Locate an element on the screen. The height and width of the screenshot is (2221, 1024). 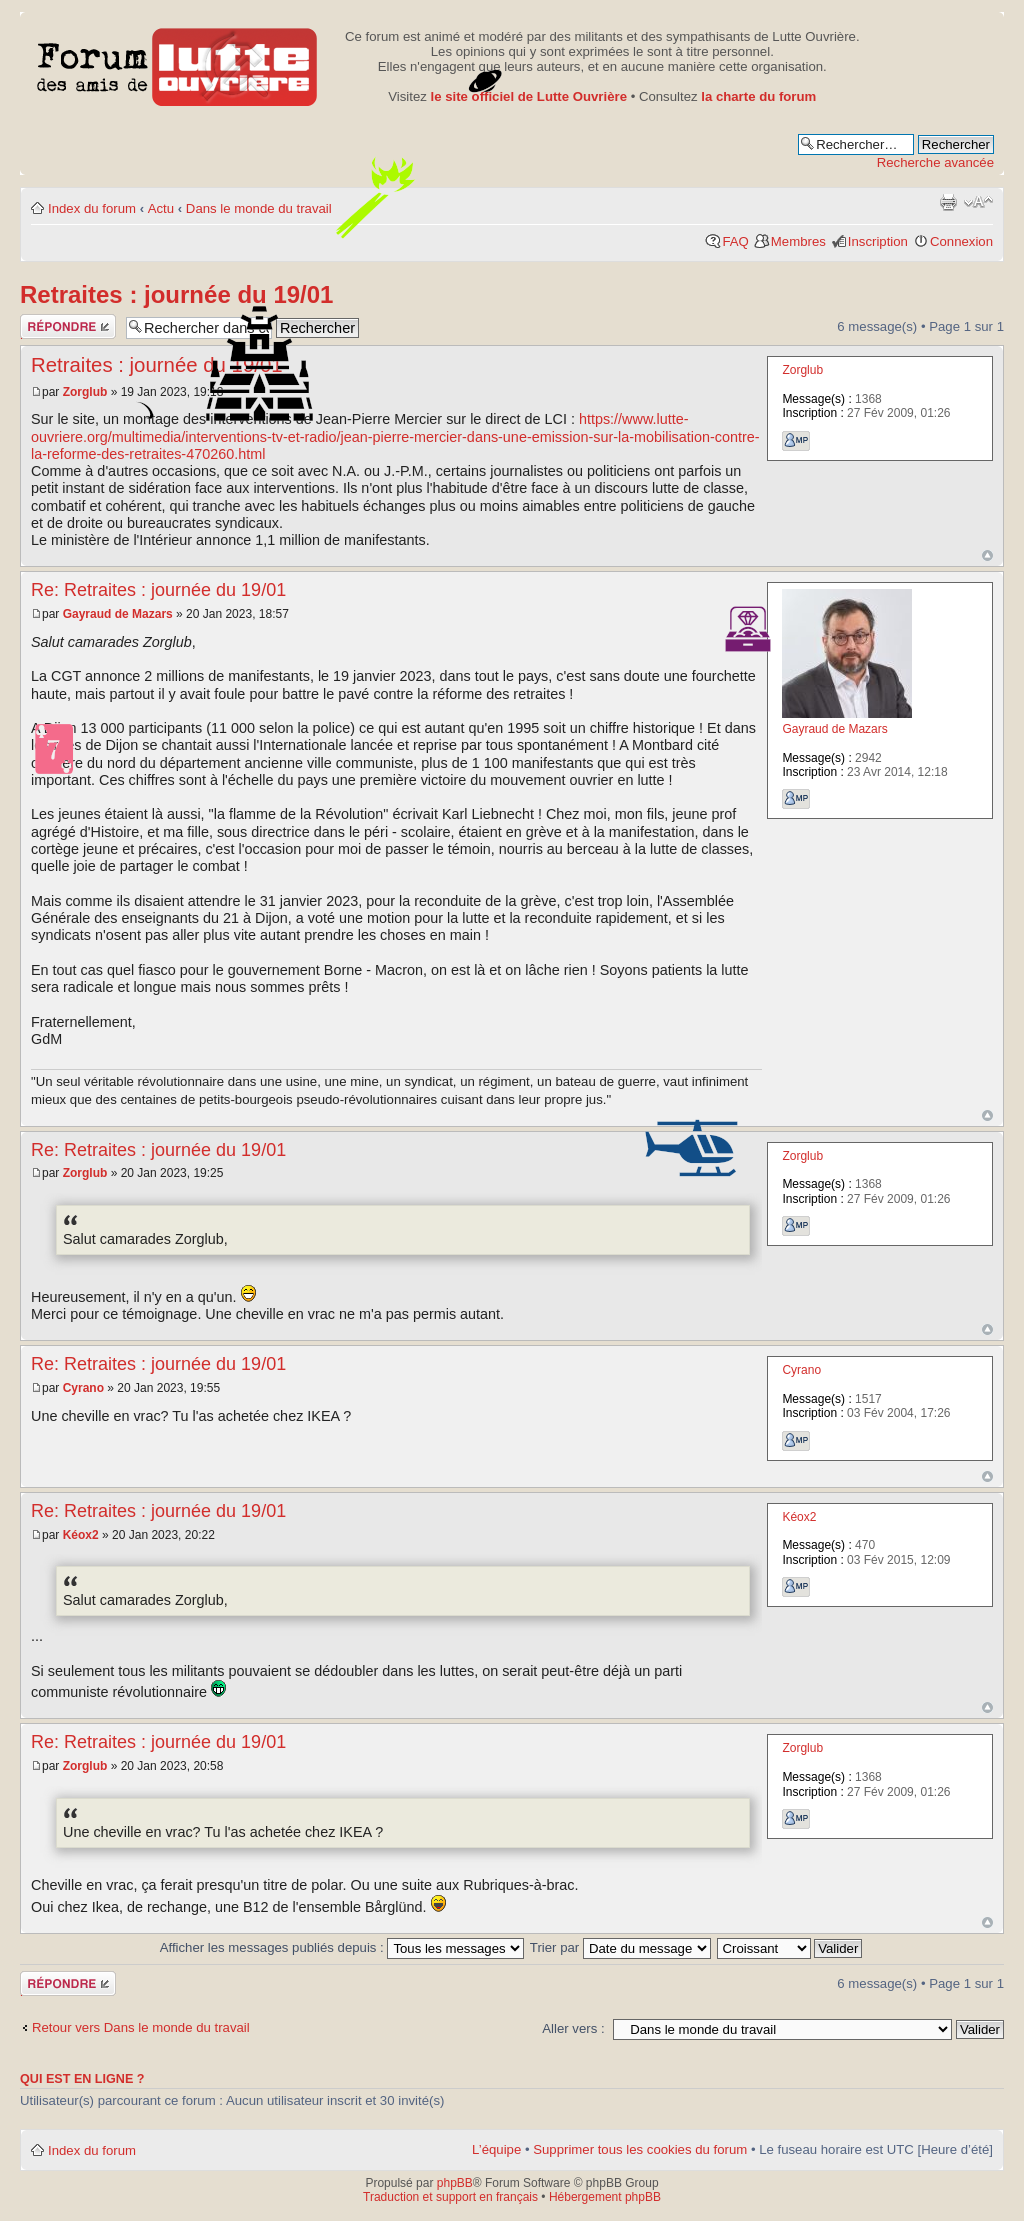
access viking or norse-themed content is located at coordinates (259, 363).